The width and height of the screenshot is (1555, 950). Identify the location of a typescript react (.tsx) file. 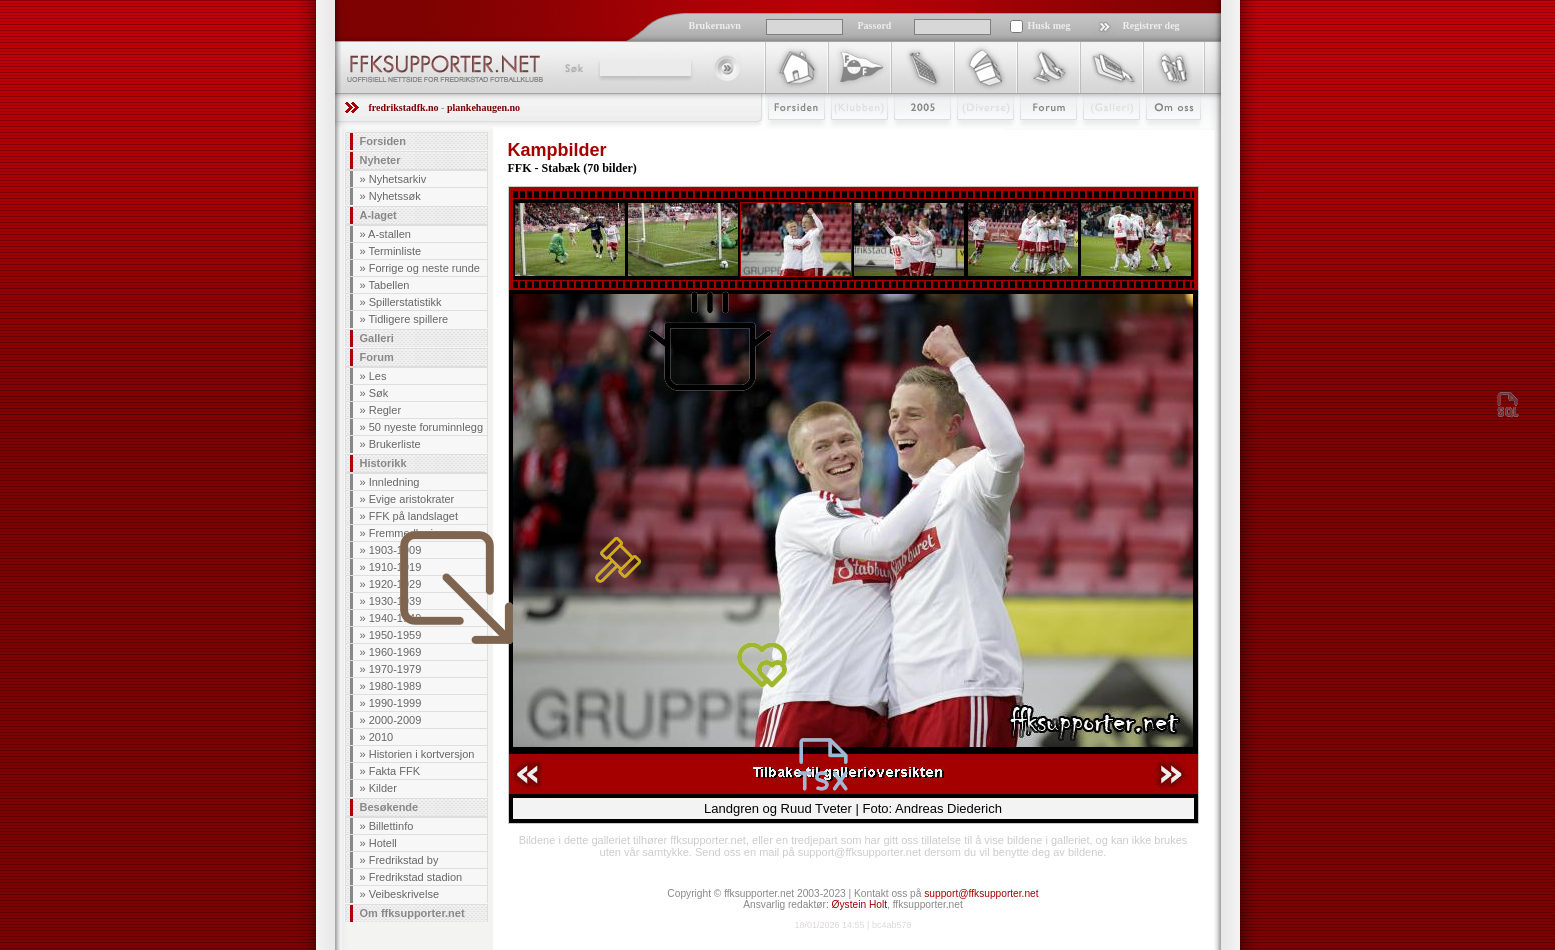
(823, 766).